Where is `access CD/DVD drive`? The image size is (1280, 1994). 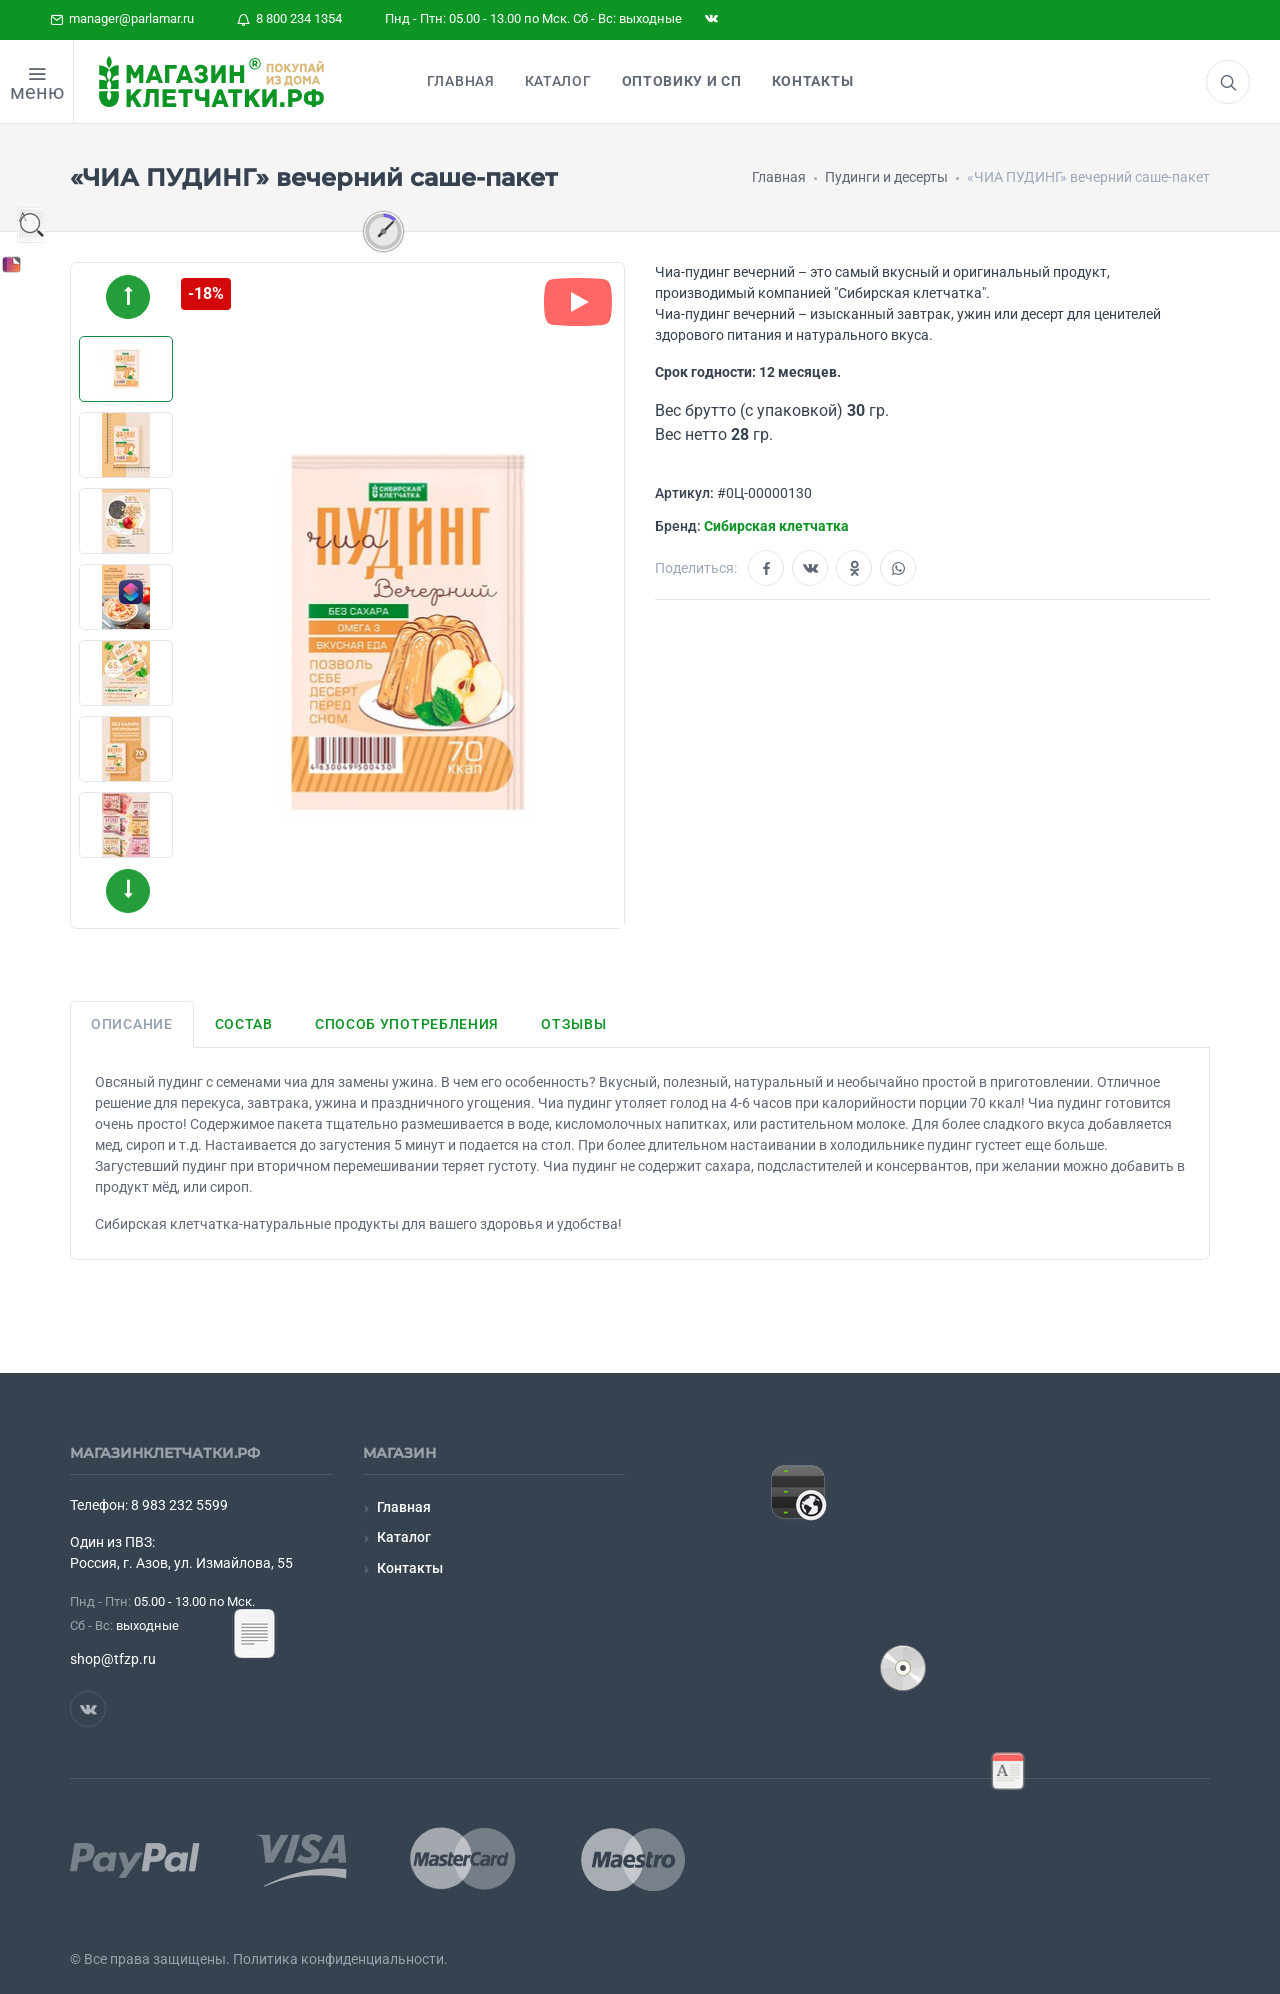 access CD/DVD drive is located at coordinates (903, 1668).